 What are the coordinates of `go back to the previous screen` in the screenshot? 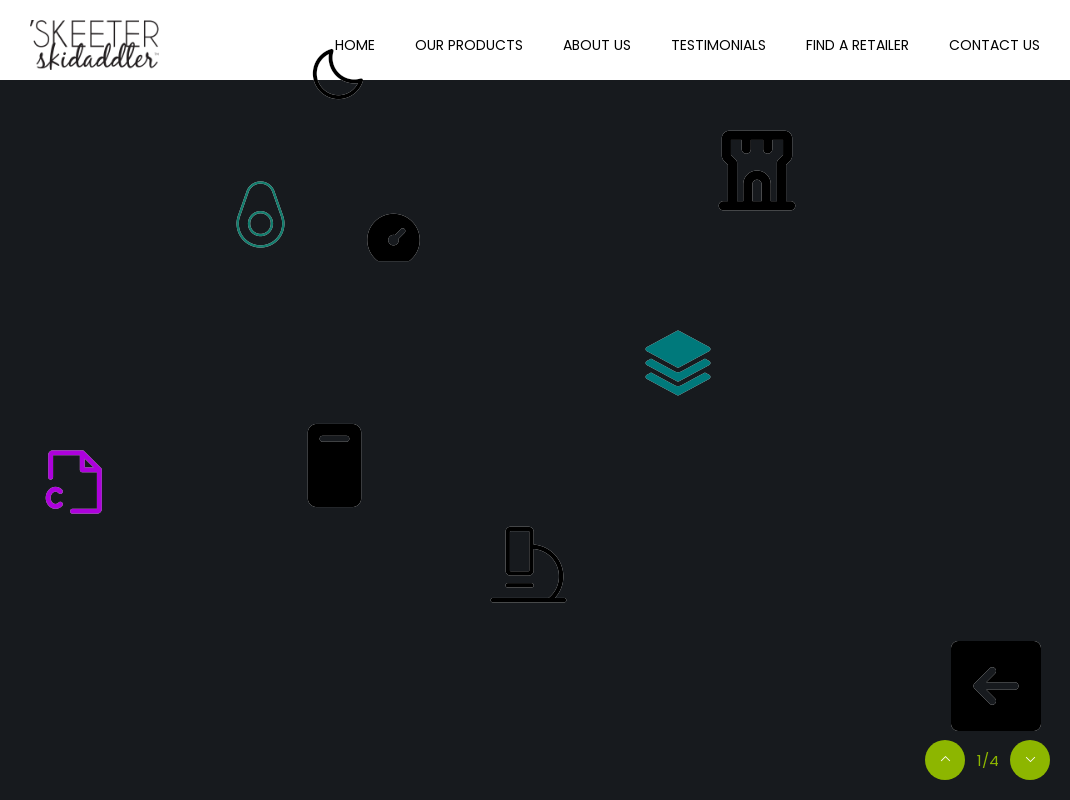 It's located at (996, 686).